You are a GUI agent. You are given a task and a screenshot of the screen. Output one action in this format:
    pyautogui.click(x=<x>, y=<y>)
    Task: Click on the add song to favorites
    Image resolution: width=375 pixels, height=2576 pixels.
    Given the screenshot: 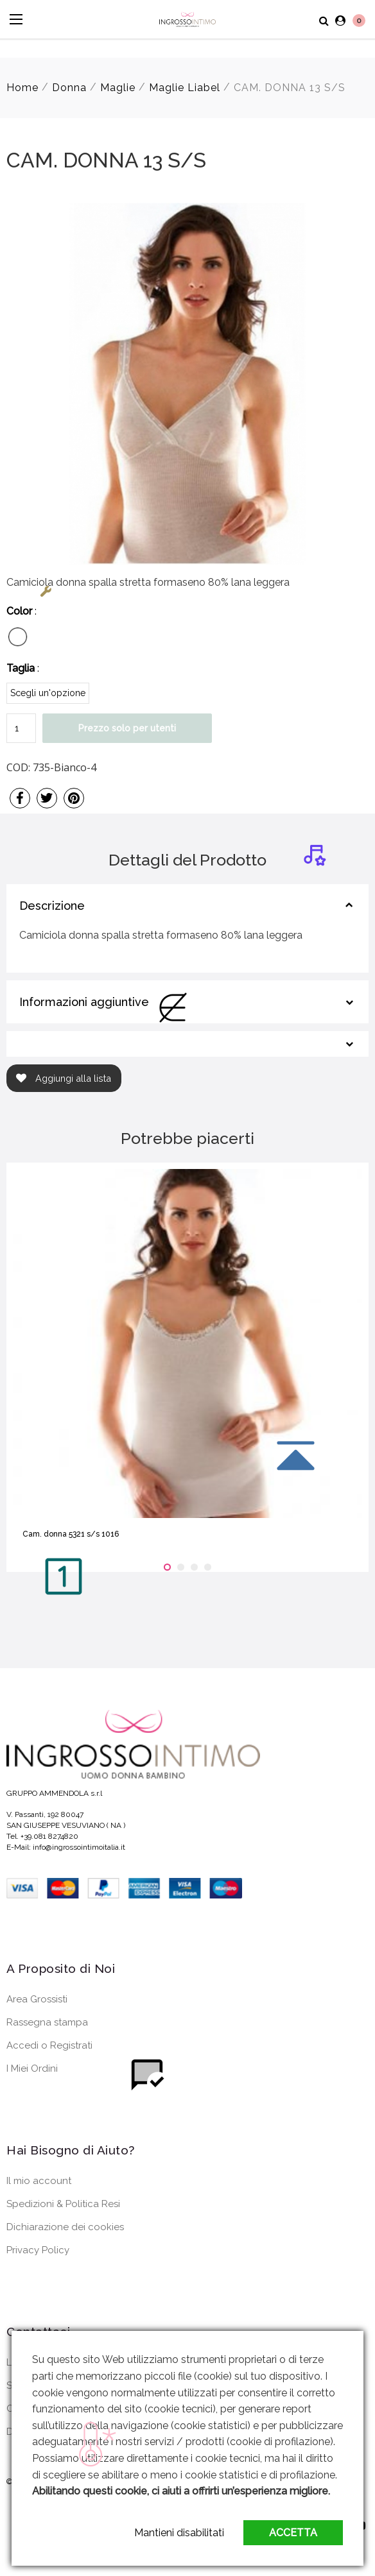 What is the action you would take?
    pyautogui.click(x=314, y=854)
    